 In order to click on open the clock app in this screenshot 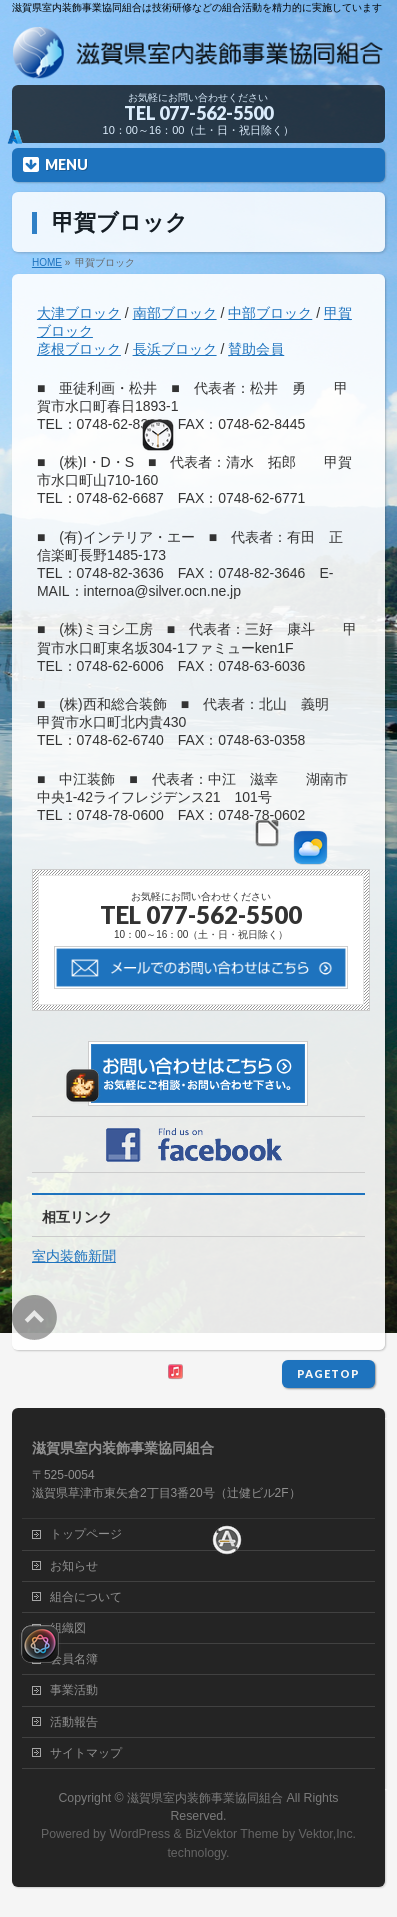, I will do `click(158, 435)`.